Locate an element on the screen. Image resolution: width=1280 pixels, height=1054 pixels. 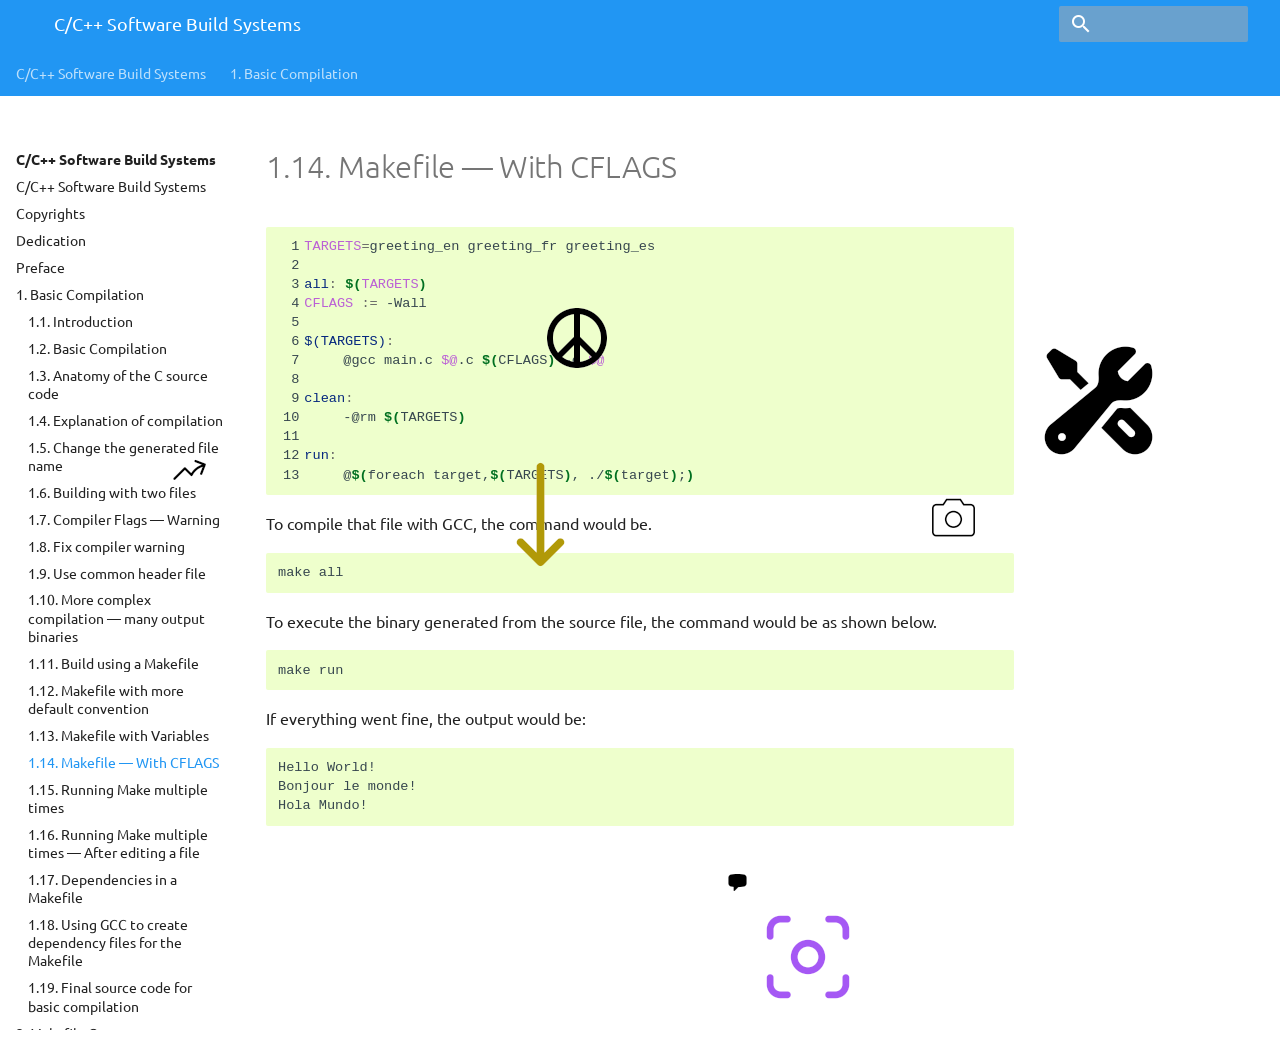
view trending or popular content is located at coordinates (189, 469).